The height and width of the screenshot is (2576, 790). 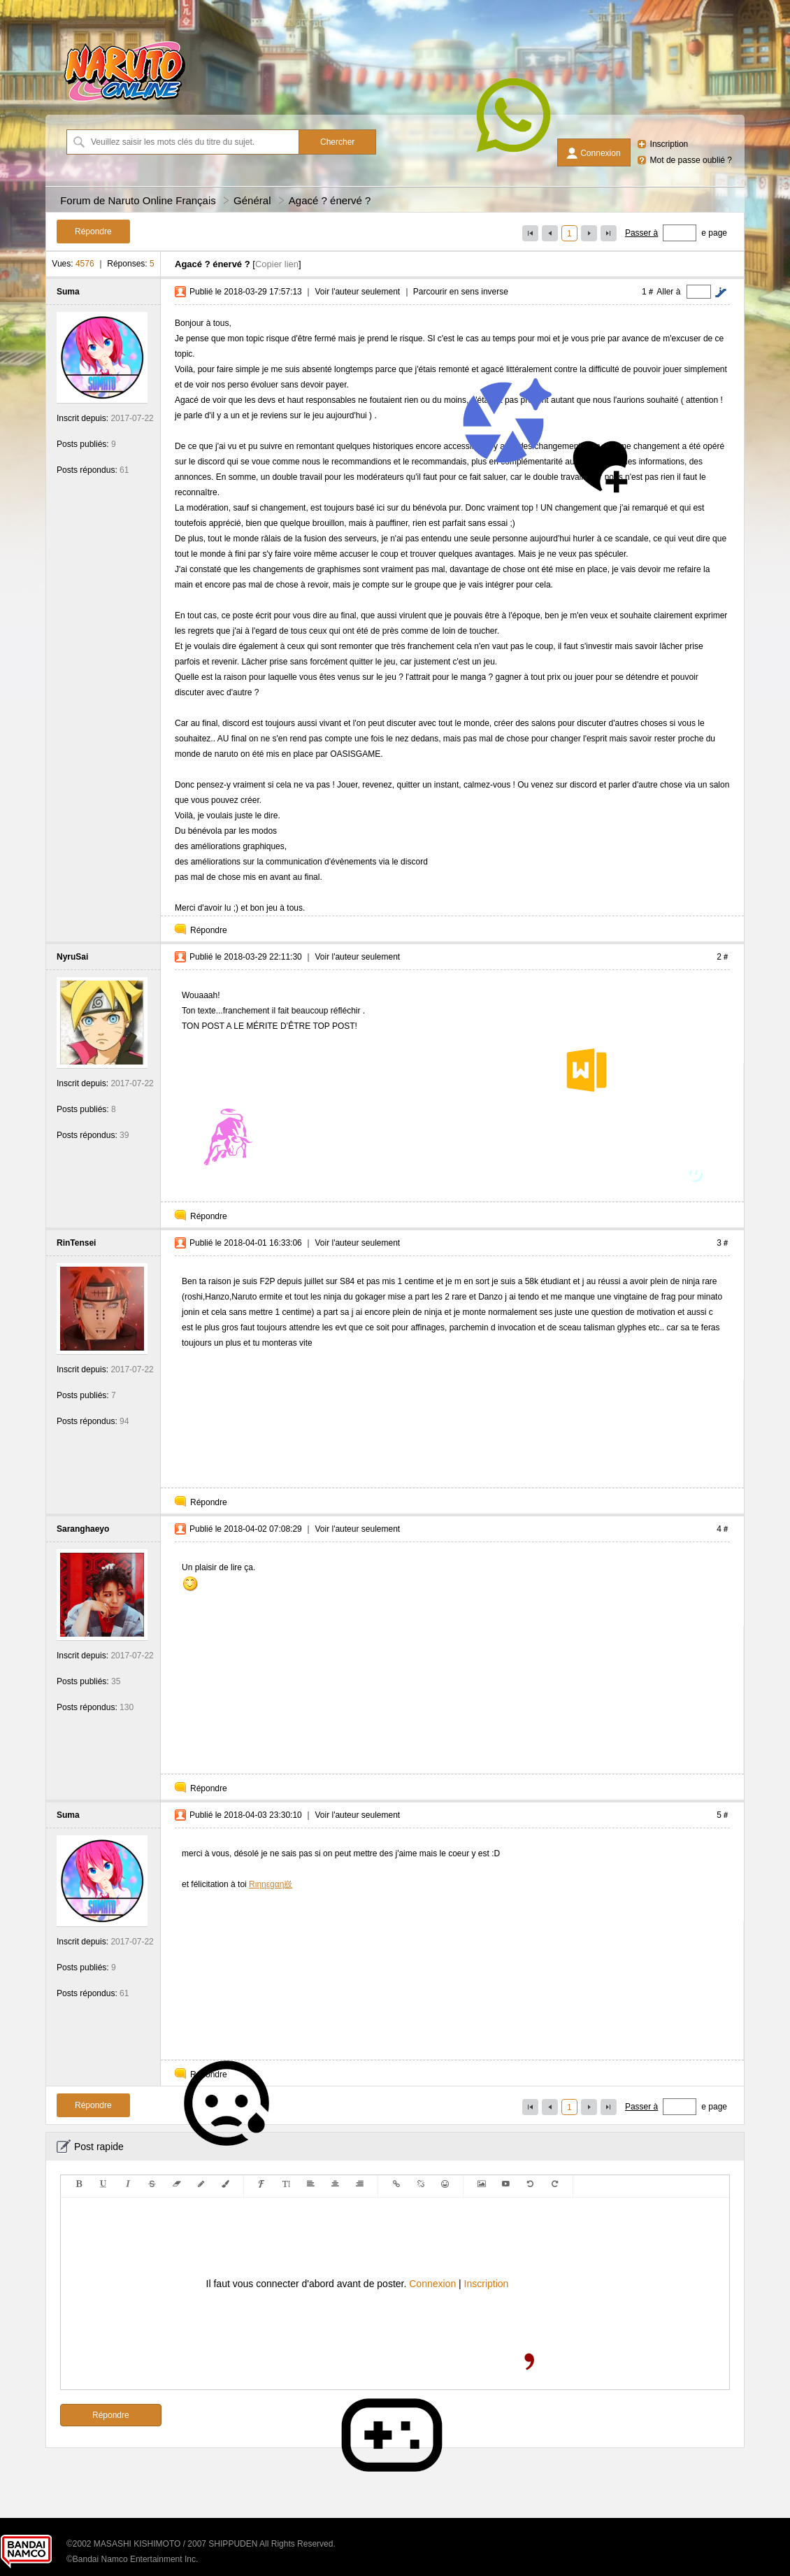 I want to click on open a Microsoft Word document, so click(x=587, y=1070).